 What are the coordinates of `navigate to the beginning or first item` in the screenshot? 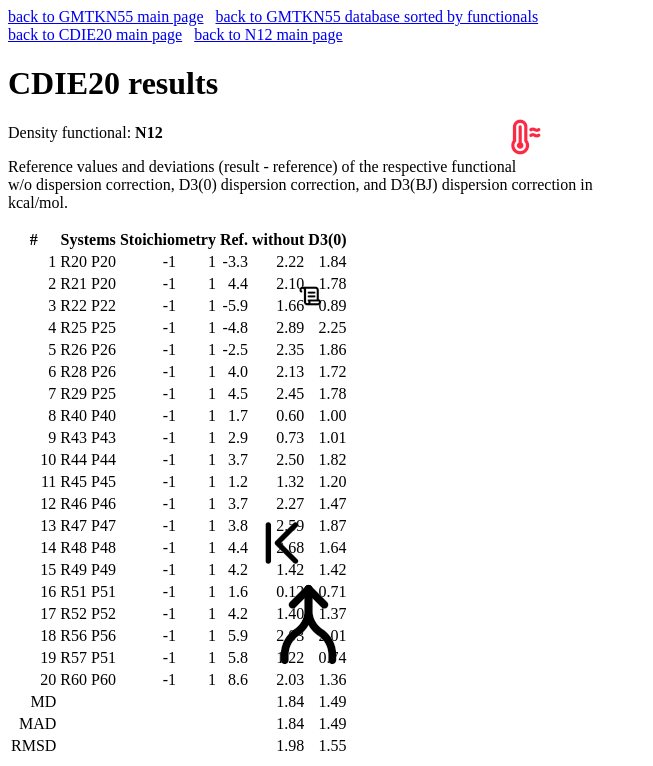 It's located at (281, 543).